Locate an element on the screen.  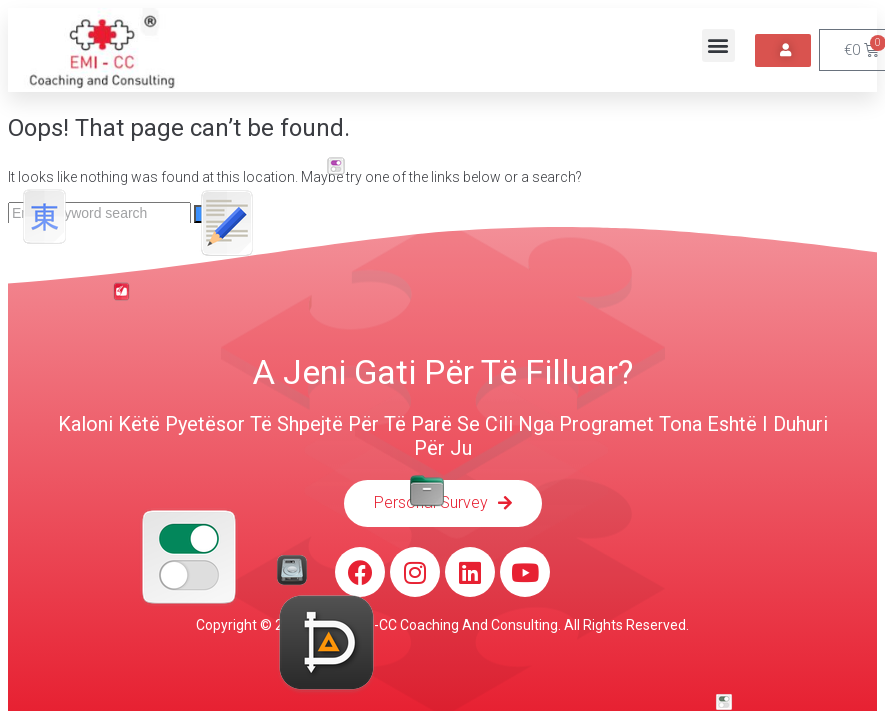
open gnome tweaks application is located at coordinates (724, 702).